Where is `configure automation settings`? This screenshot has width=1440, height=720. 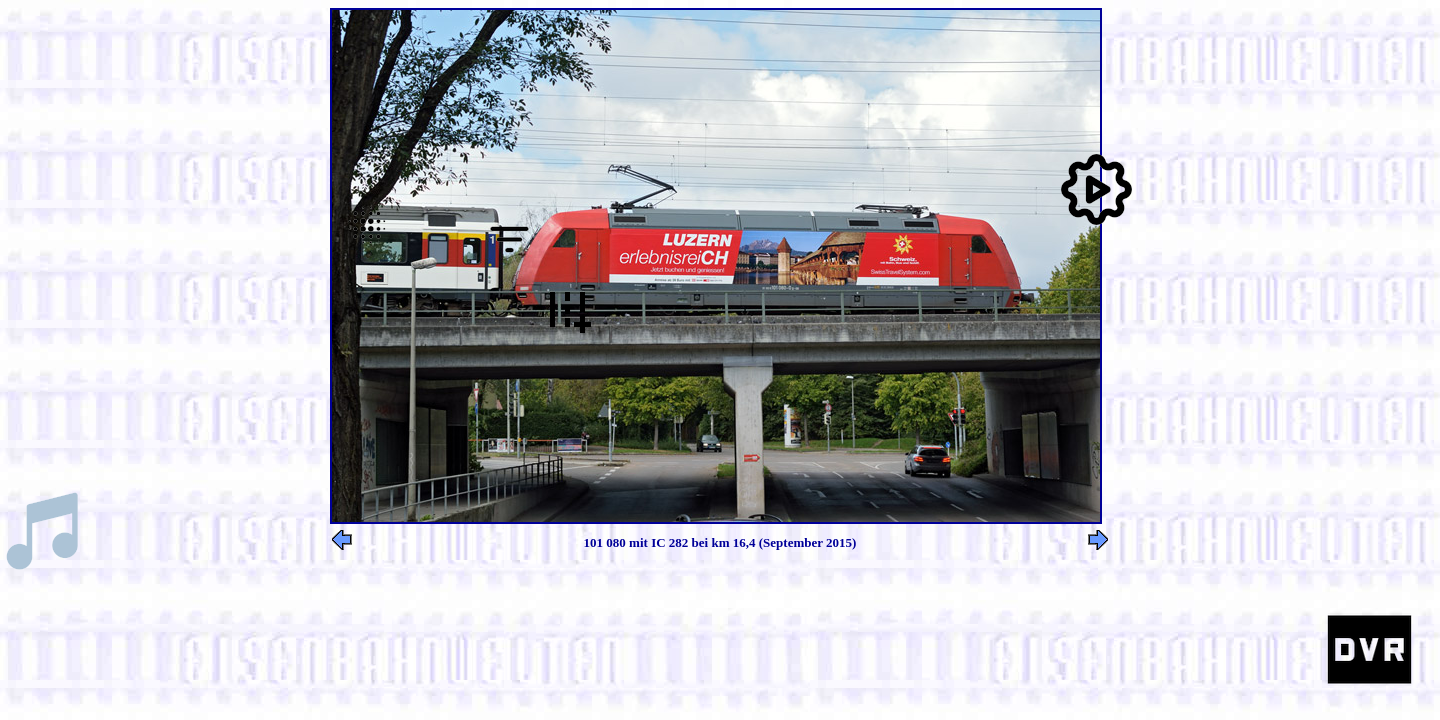 configure automation settings is located at coordinates (1096, 189).